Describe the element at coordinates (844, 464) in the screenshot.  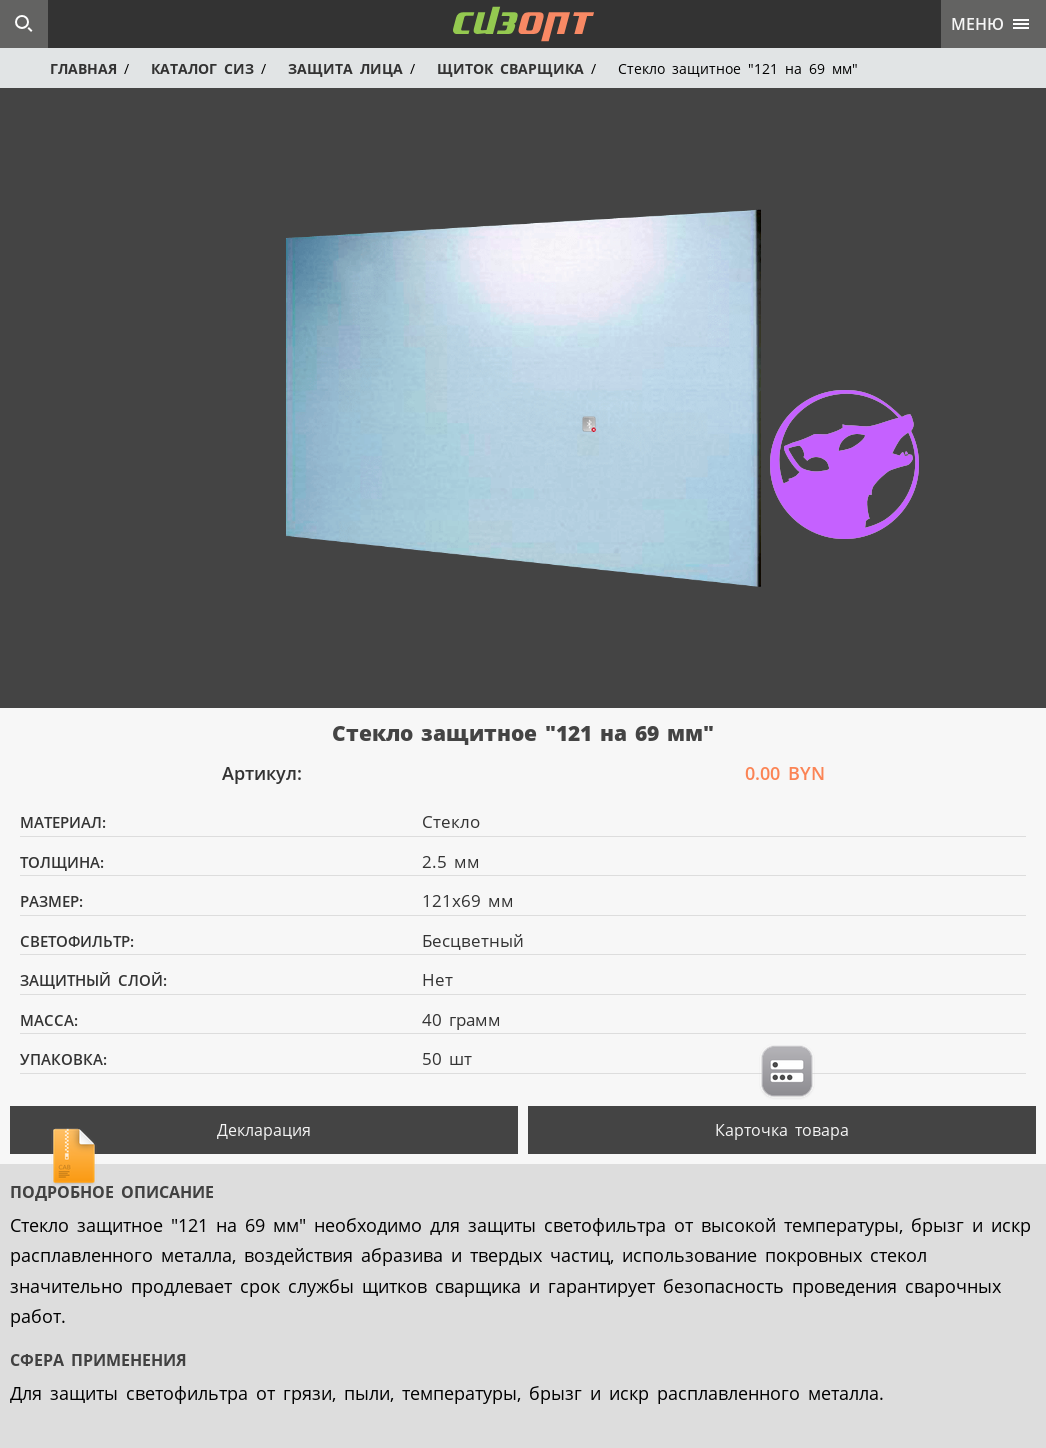
I see `open amarok music player` at that location.